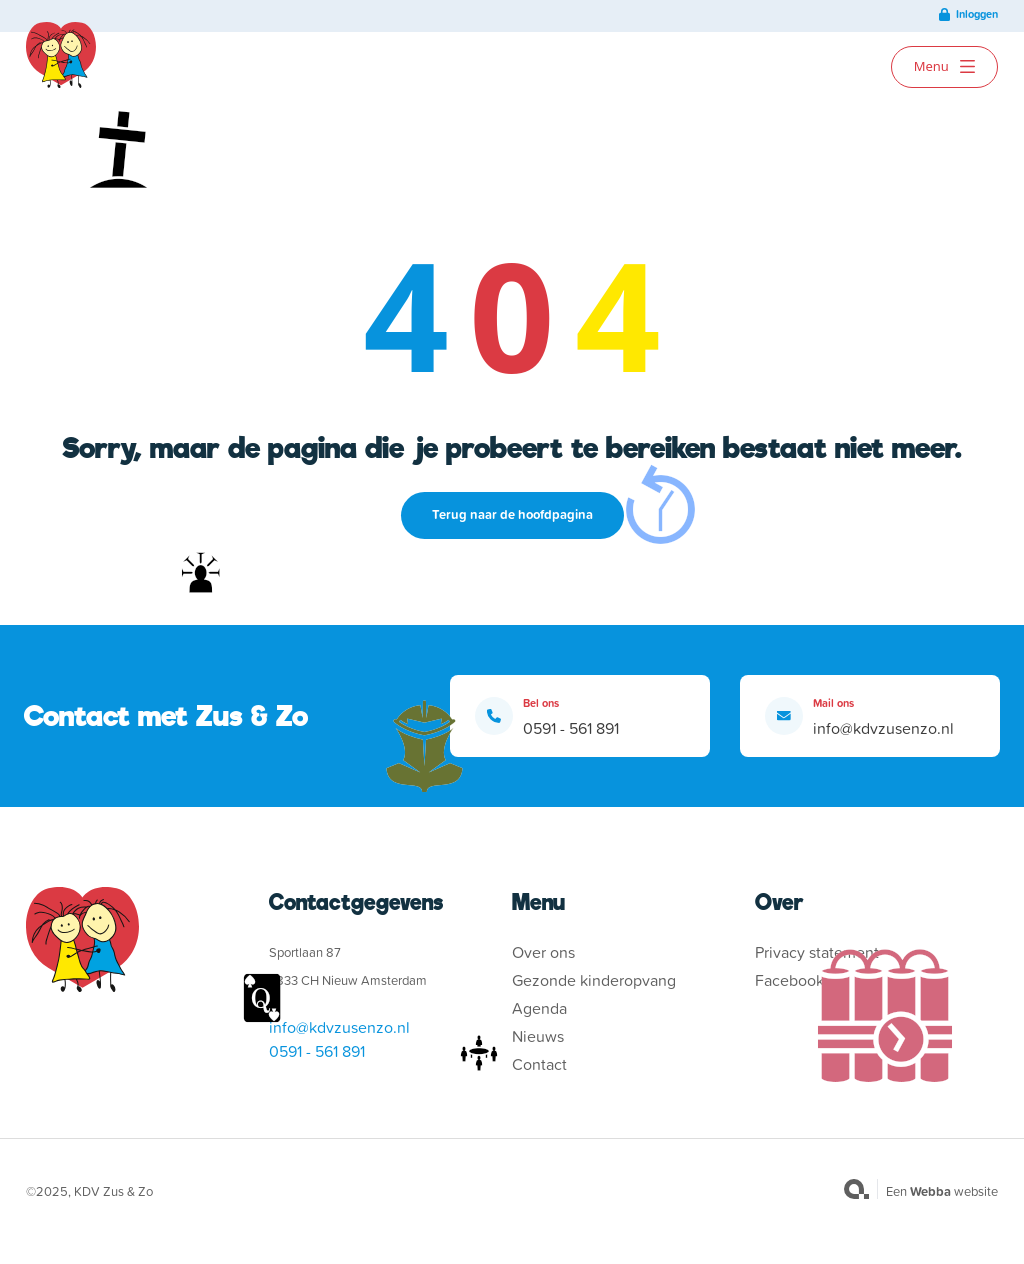  Describe the element at coordinates (200, 572) in the screenshot. I see `indicates a headache or migraine condition` at that location.